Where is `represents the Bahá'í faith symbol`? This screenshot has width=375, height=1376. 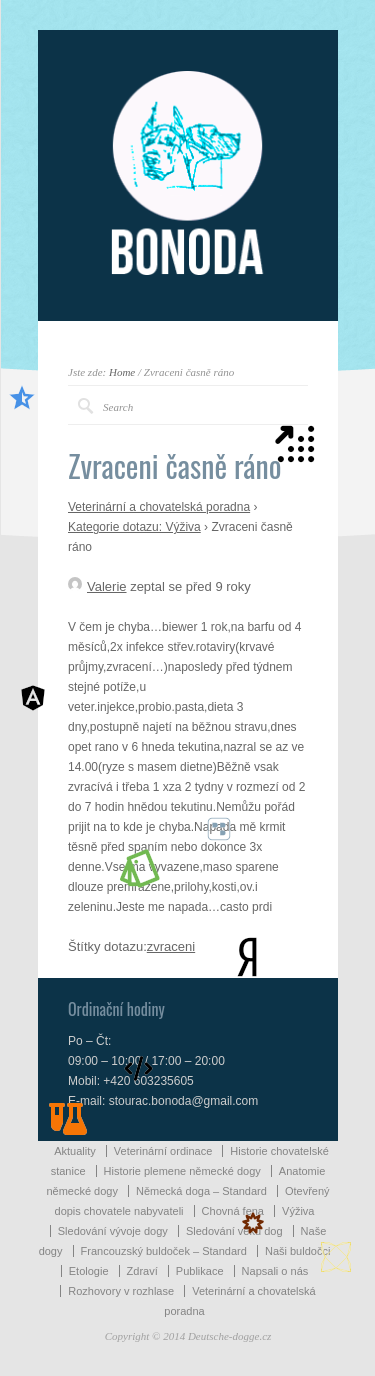
represents the Bahá'í faith symbol is located at coordinates (253, 1223).